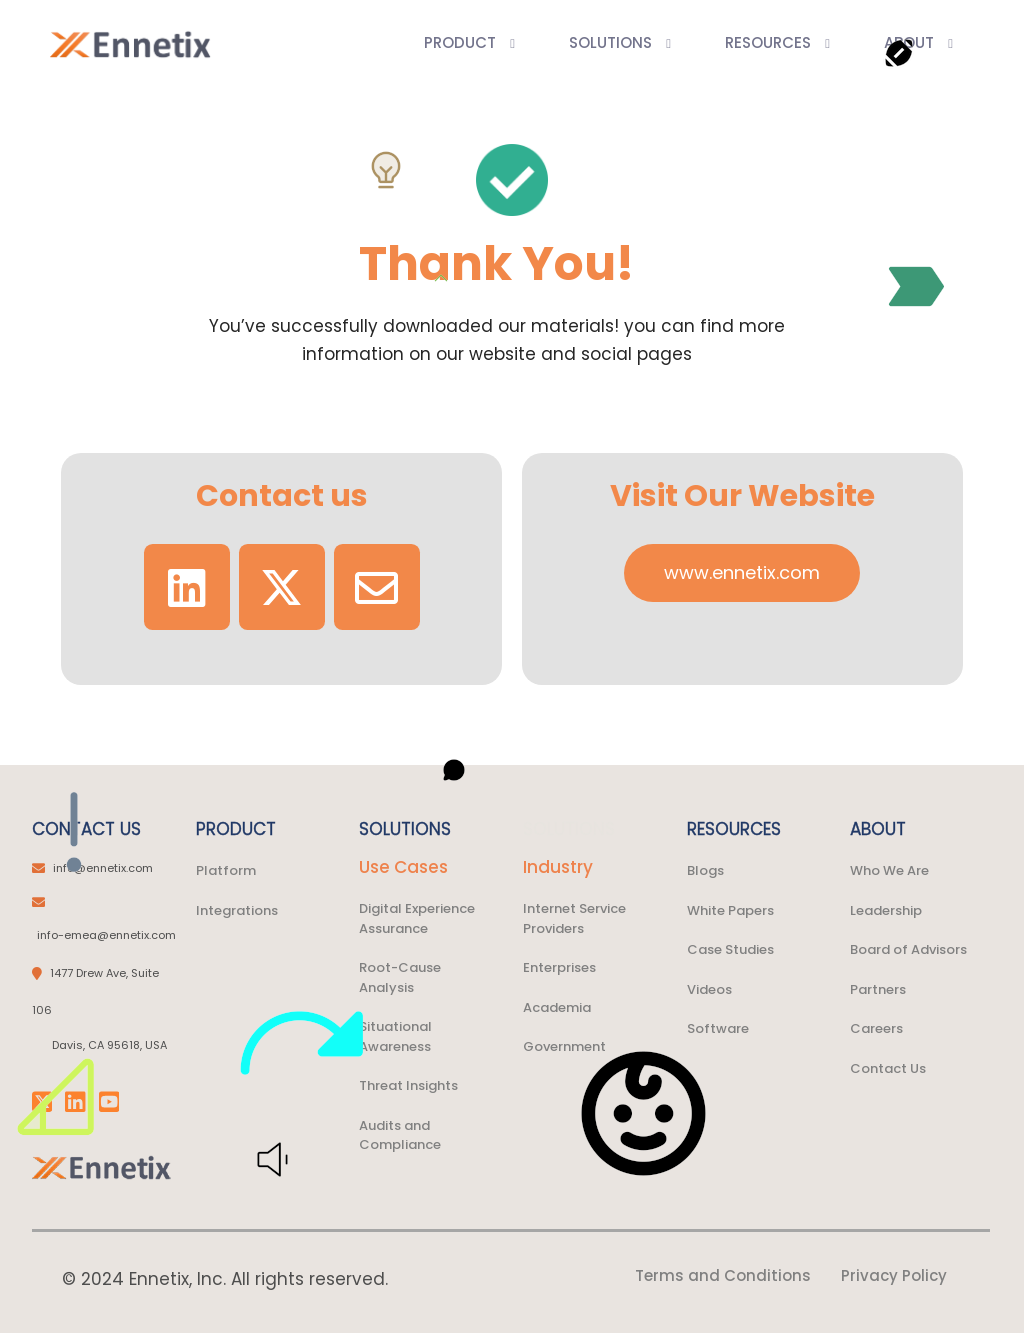  What do you see at coordinates (454, 770) in the screenshot?
I see `open chat or messaging` at bounding box center [454, 770].